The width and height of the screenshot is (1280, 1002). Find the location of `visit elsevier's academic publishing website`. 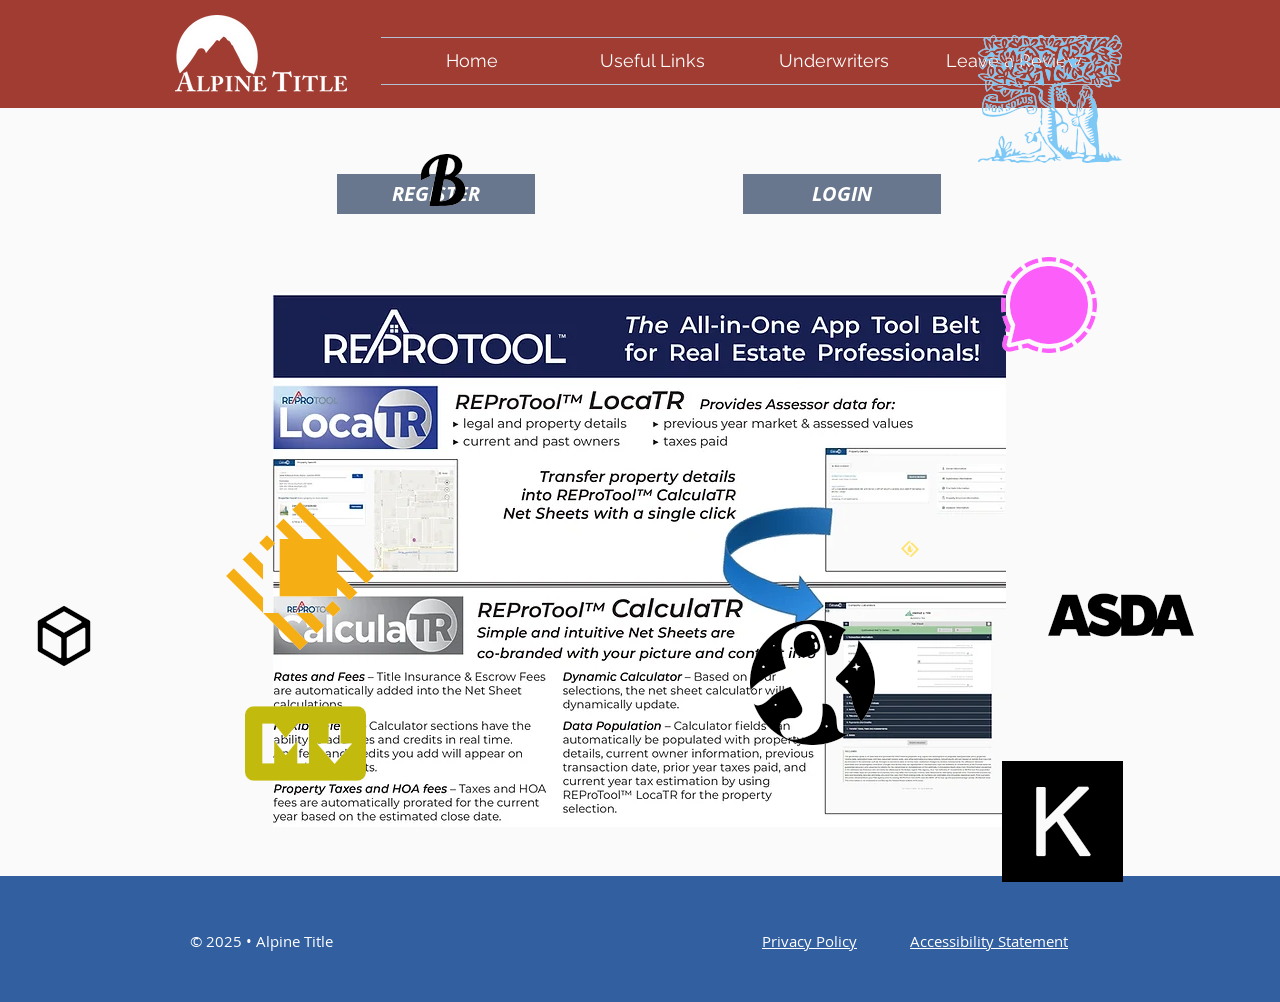

visit elsevier's academic publishing website is located at coordinates (1050, 99).